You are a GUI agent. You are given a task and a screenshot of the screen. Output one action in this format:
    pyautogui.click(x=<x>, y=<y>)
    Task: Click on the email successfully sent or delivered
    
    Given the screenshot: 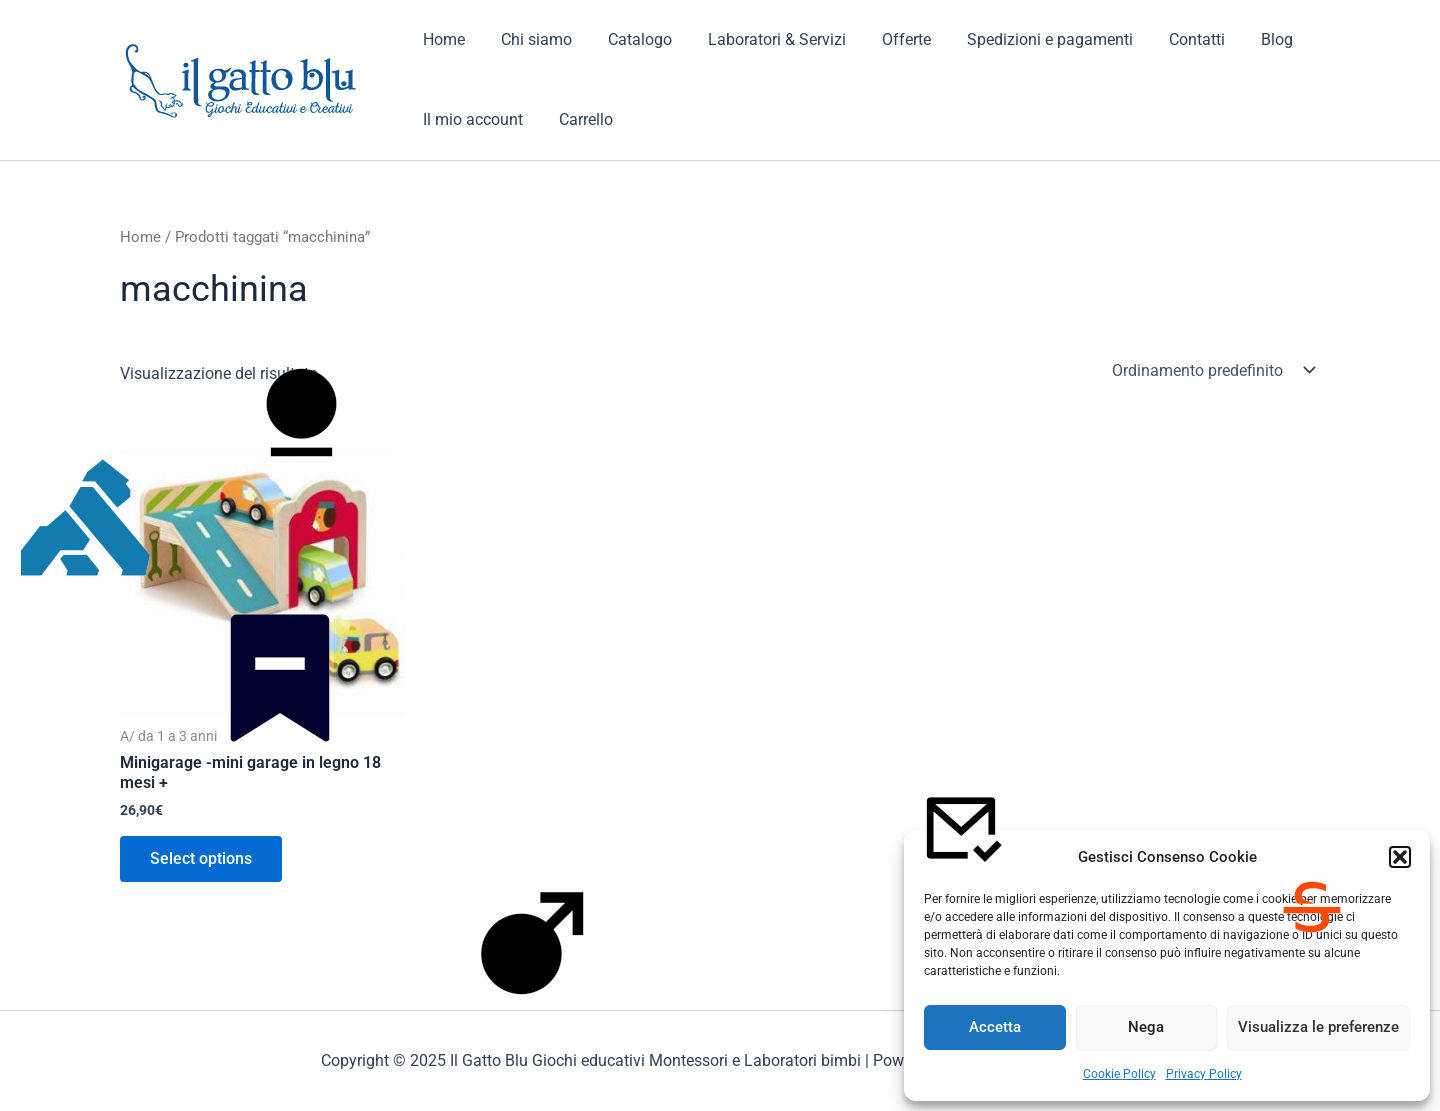 What is the action you would take?
    pyautogui.click(x=961, y=828)
    